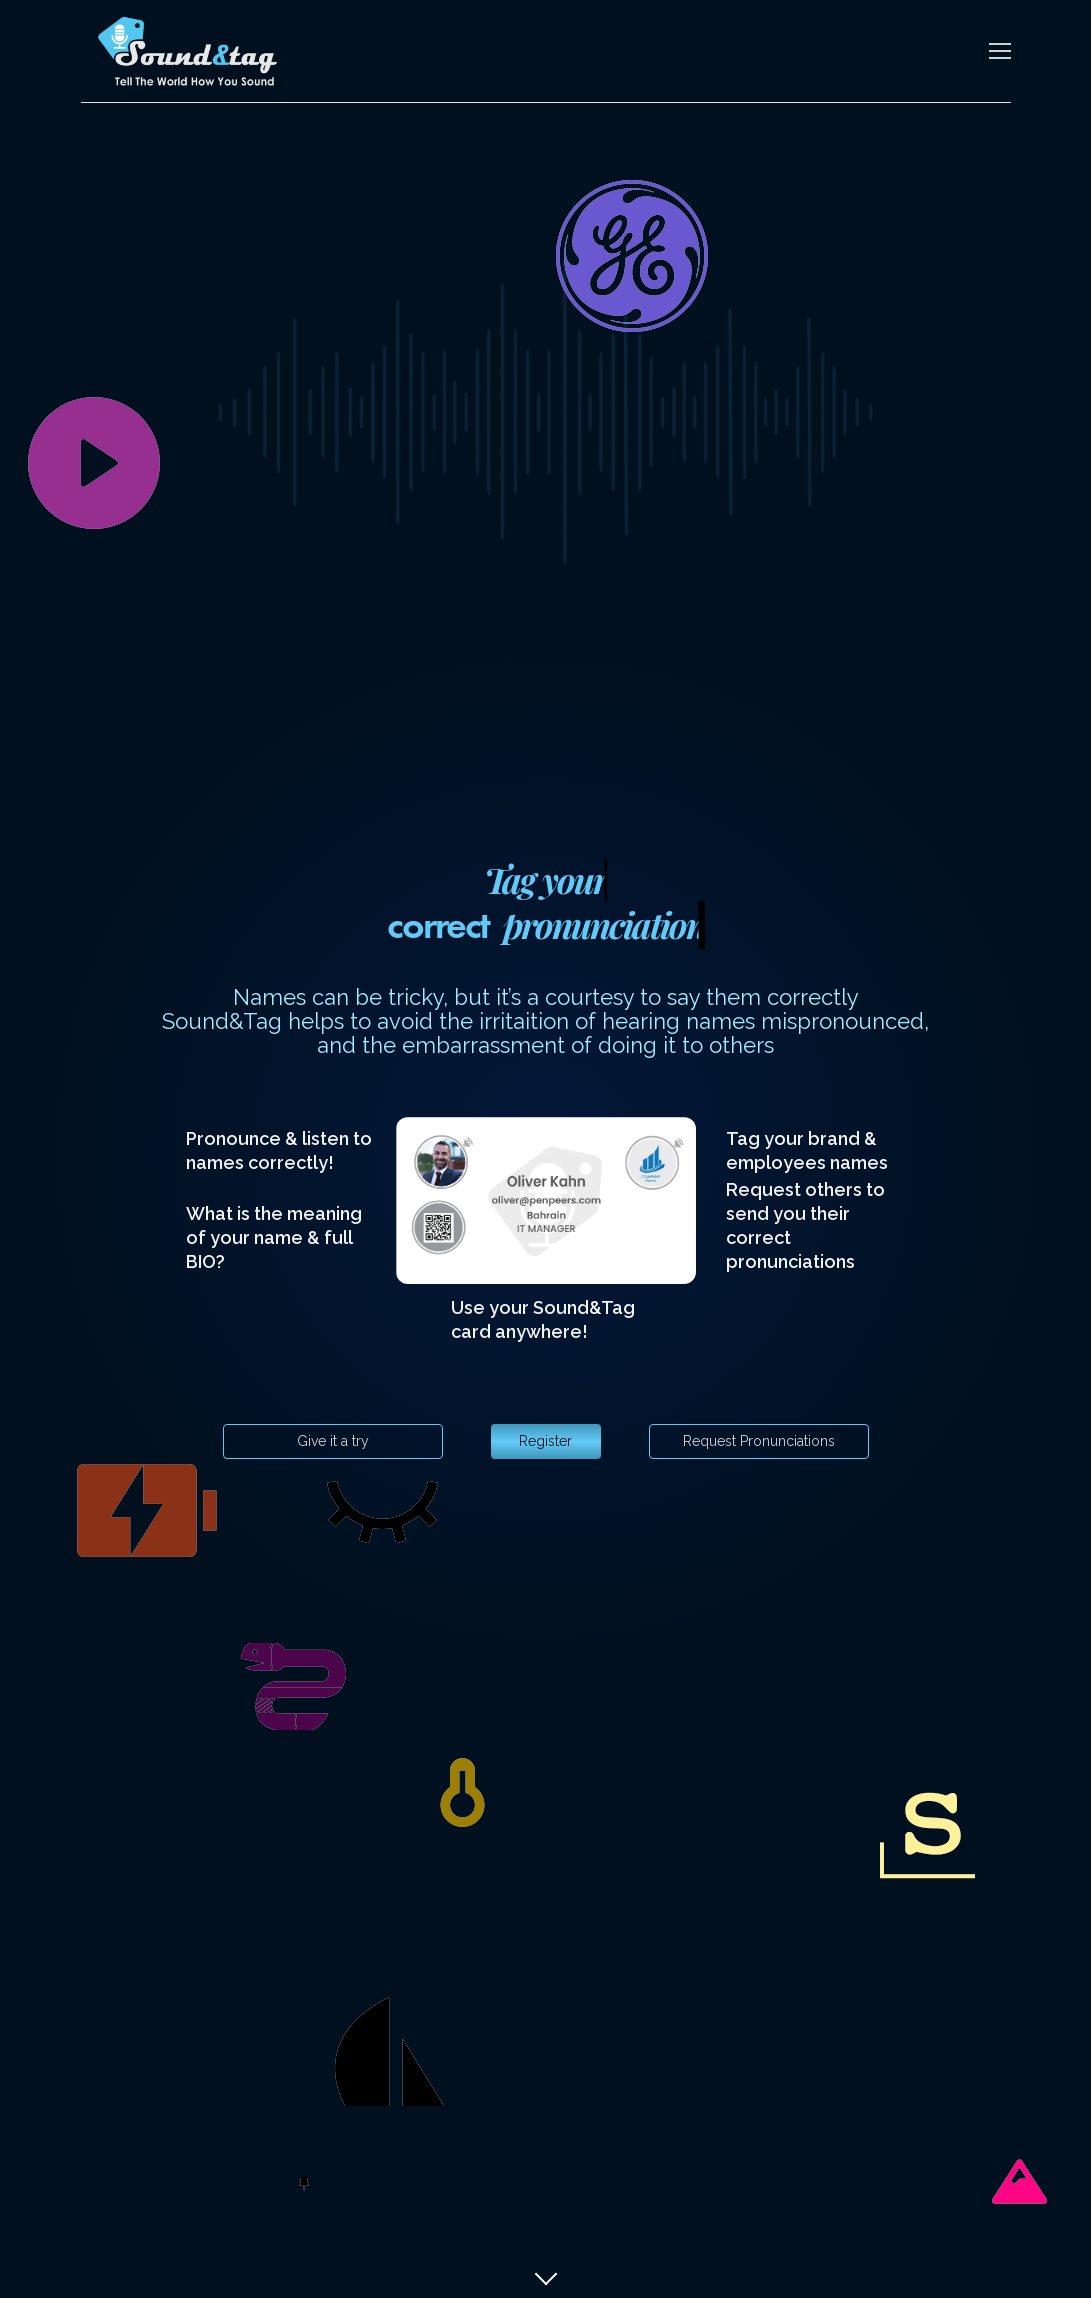  I want to click on pyscaffold python project scaffolding tool logo, so click(293, 1686).